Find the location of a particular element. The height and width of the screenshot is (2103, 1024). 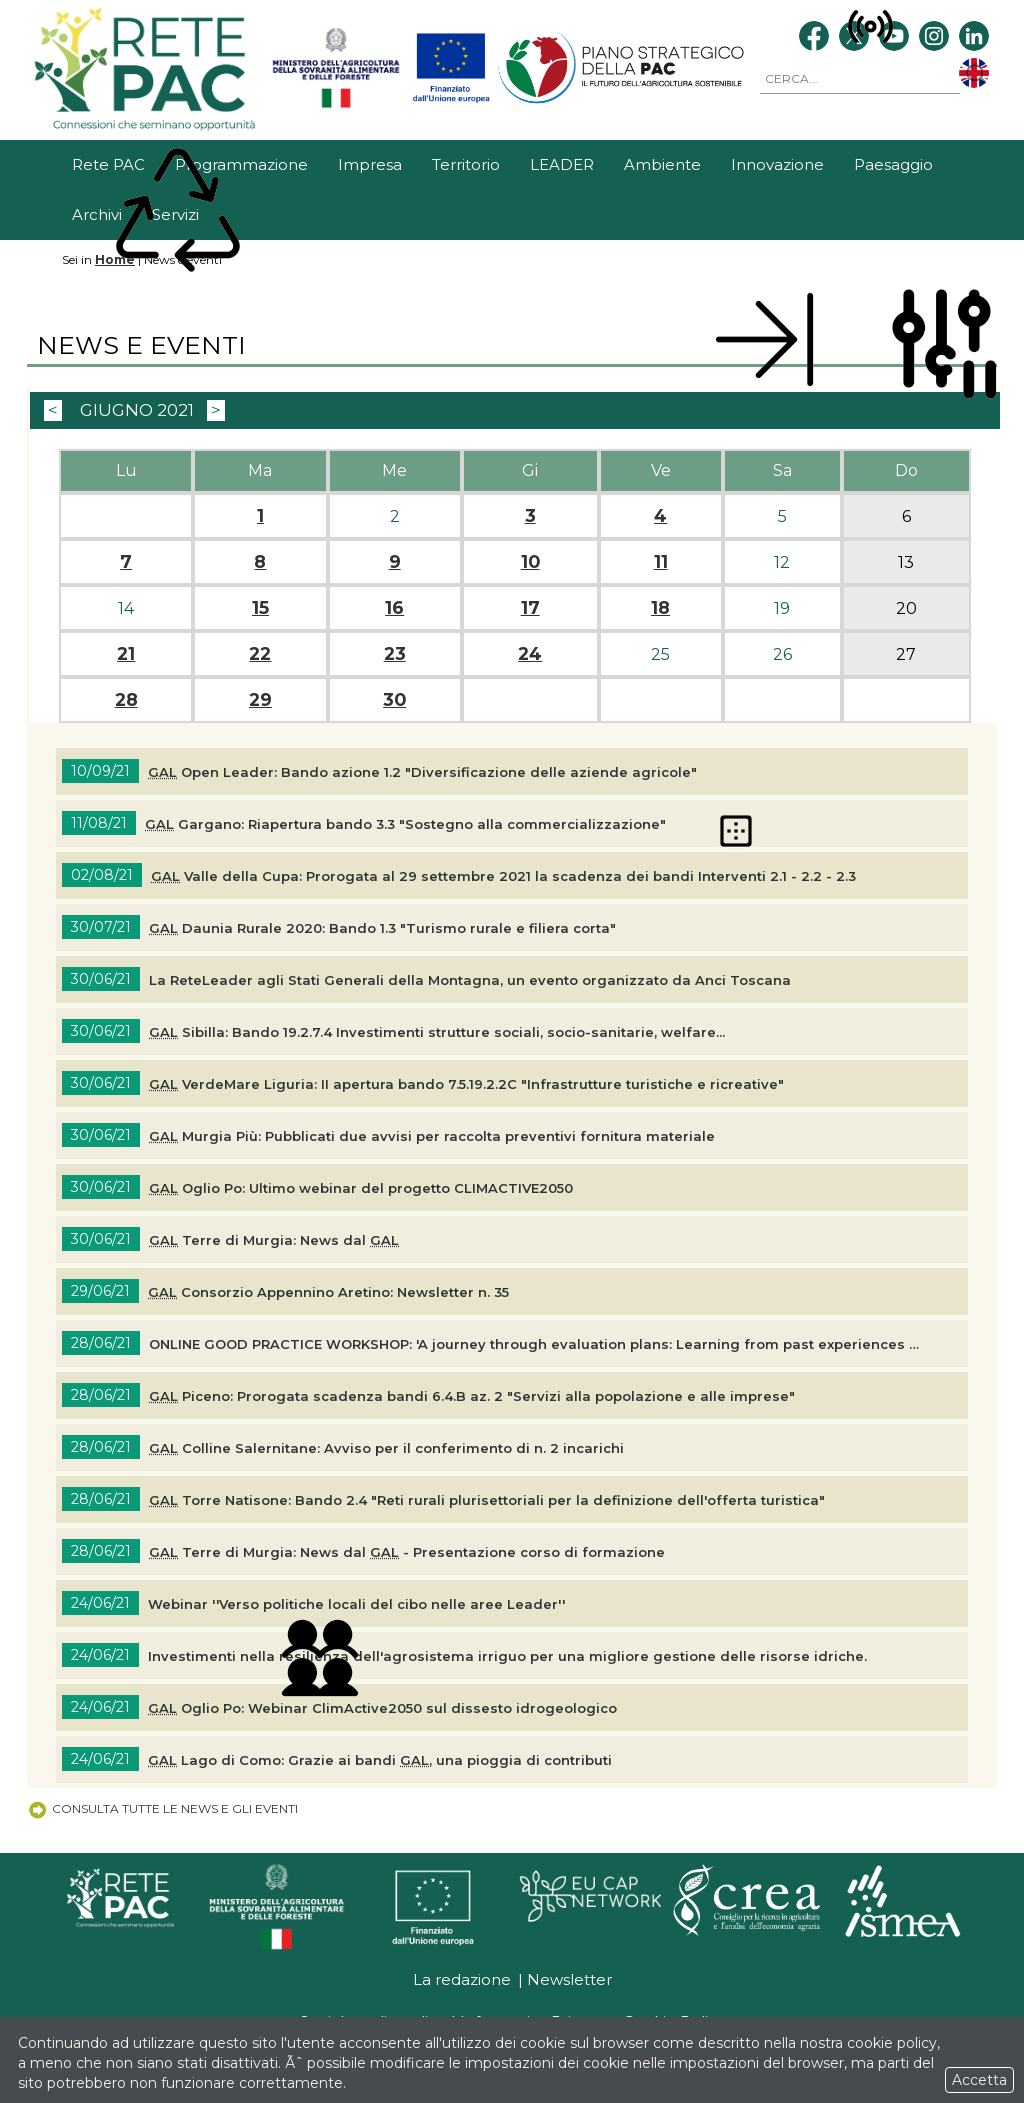

access radio or audio streaming is located at coordinates (870, 26).